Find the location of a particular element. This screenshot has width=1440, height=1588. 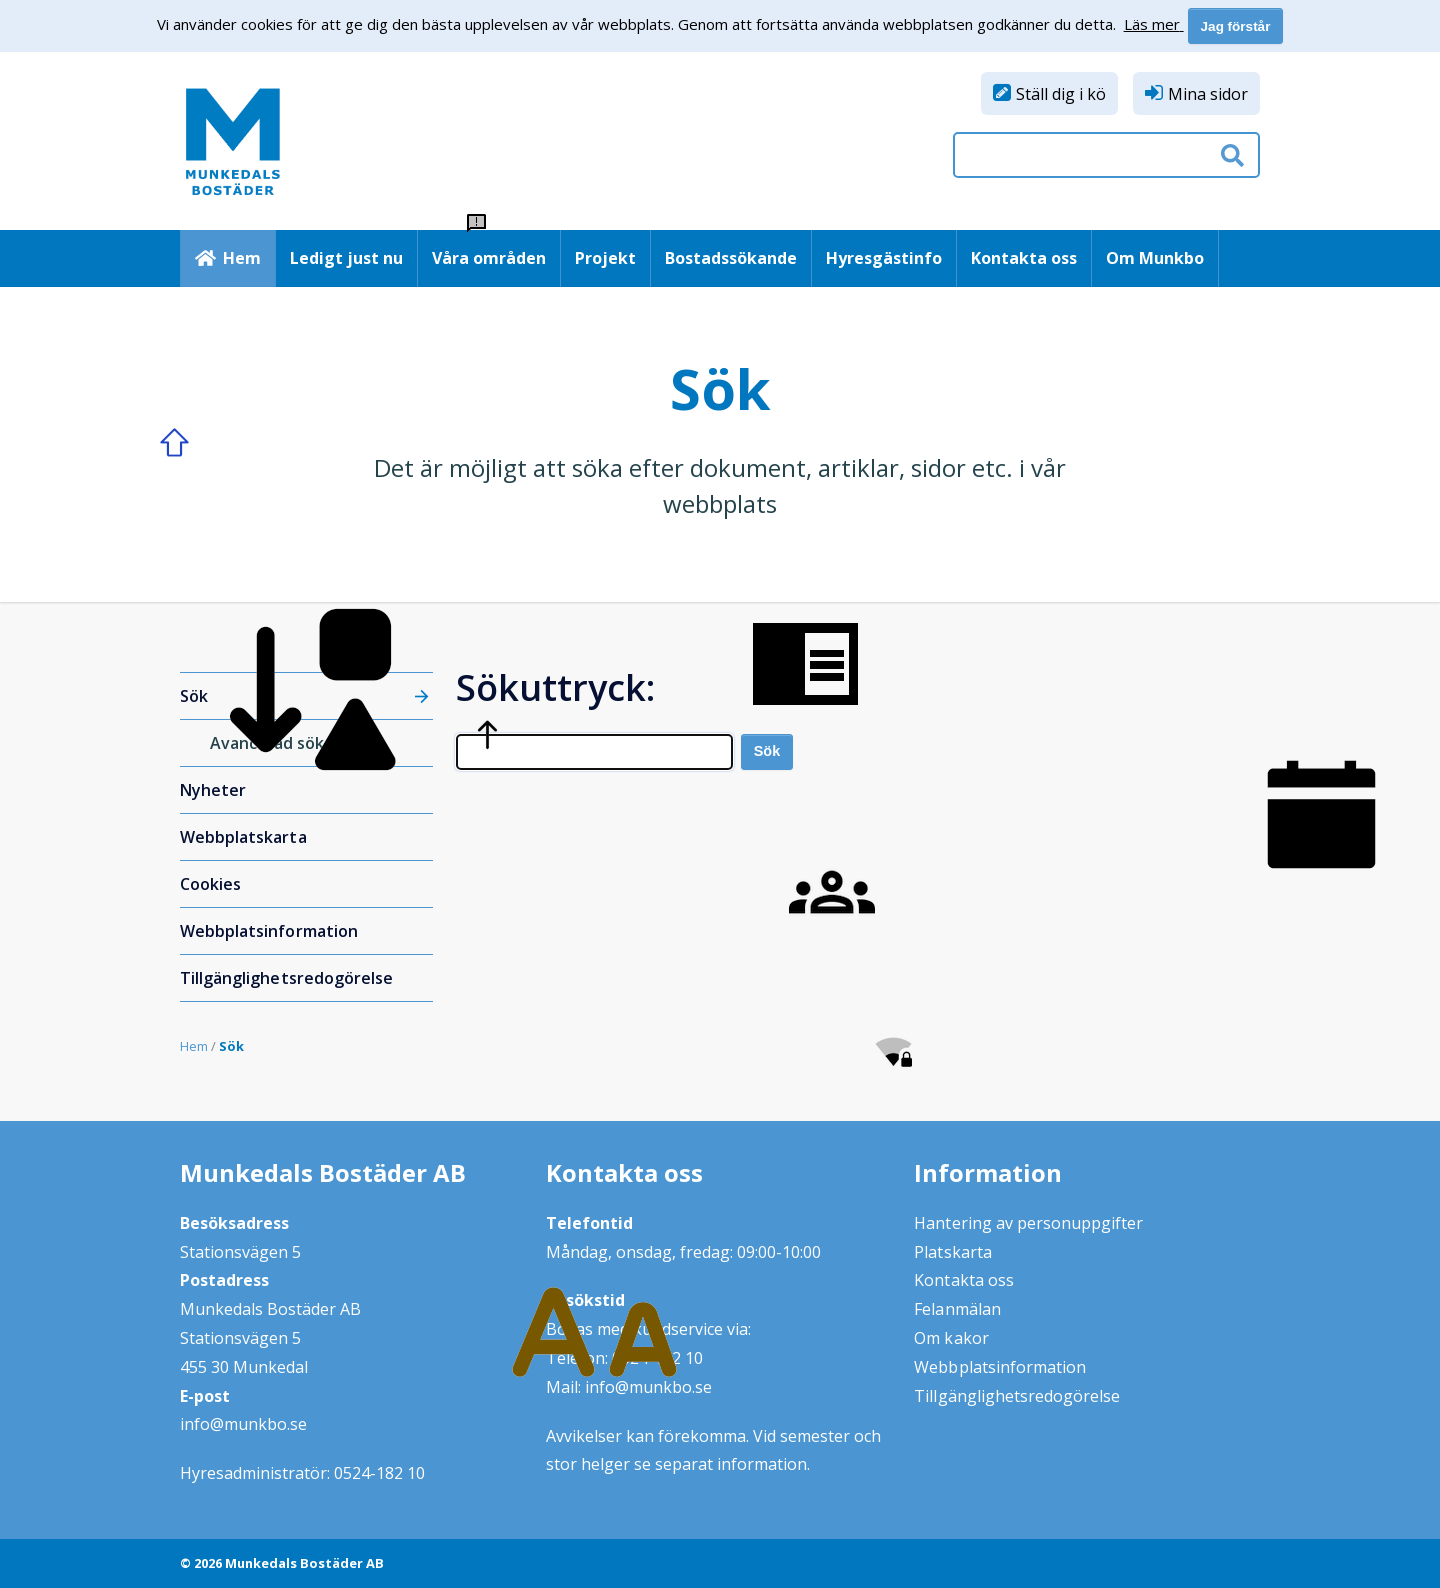

indicates north direction on a map or compass is located at coordinates (487, 734).